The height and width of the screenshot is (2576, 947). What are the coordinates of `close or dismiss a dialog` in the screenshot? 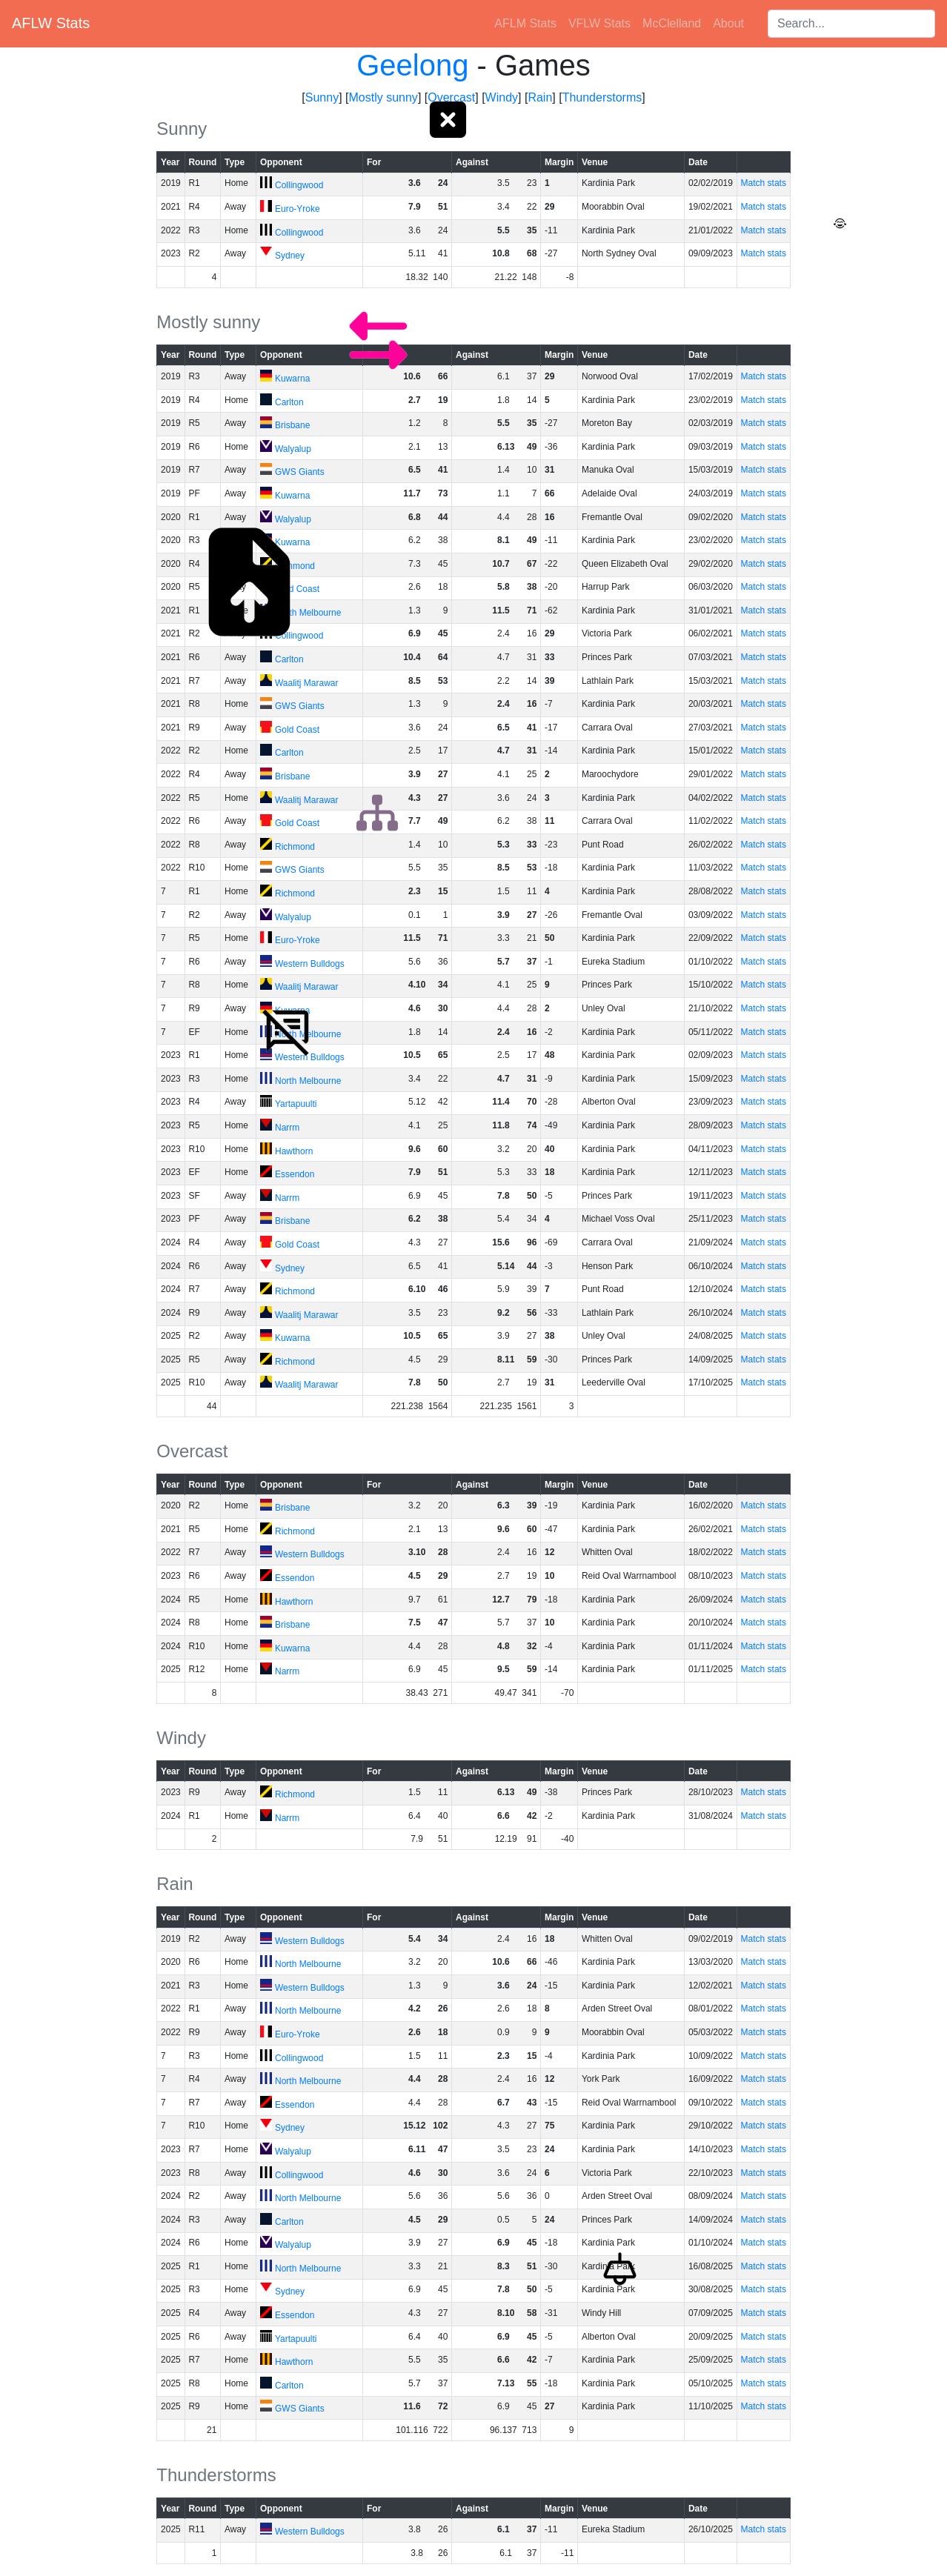 It's located at (448, 119).